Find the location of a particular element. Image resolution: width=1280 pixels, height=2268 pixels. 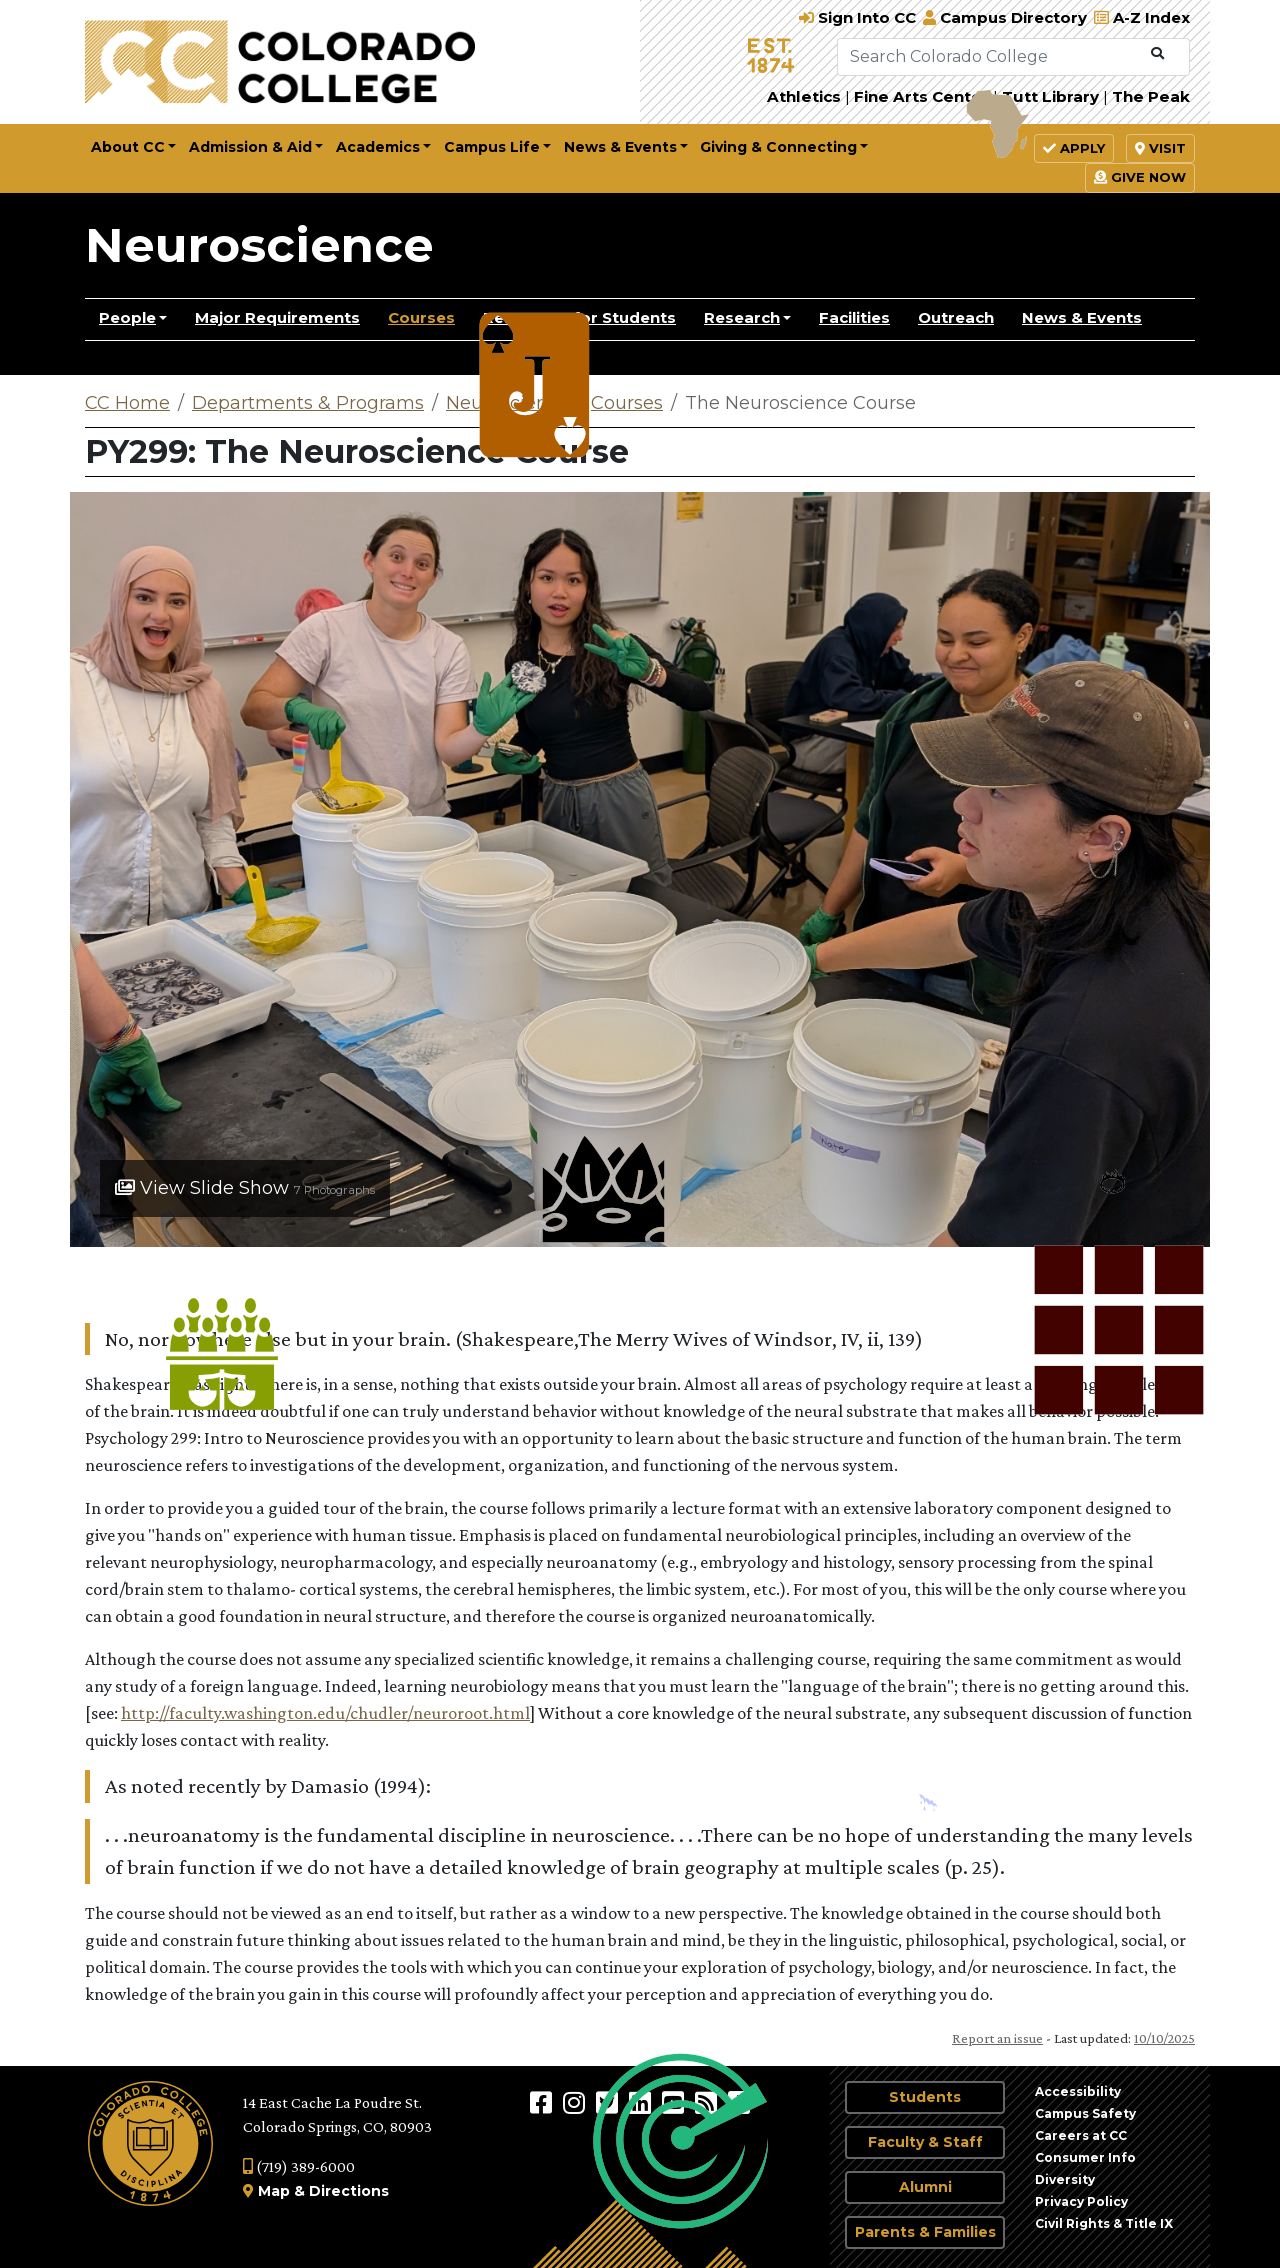

scan for nearby objects or enemies is located at coordinates (681, 2141).